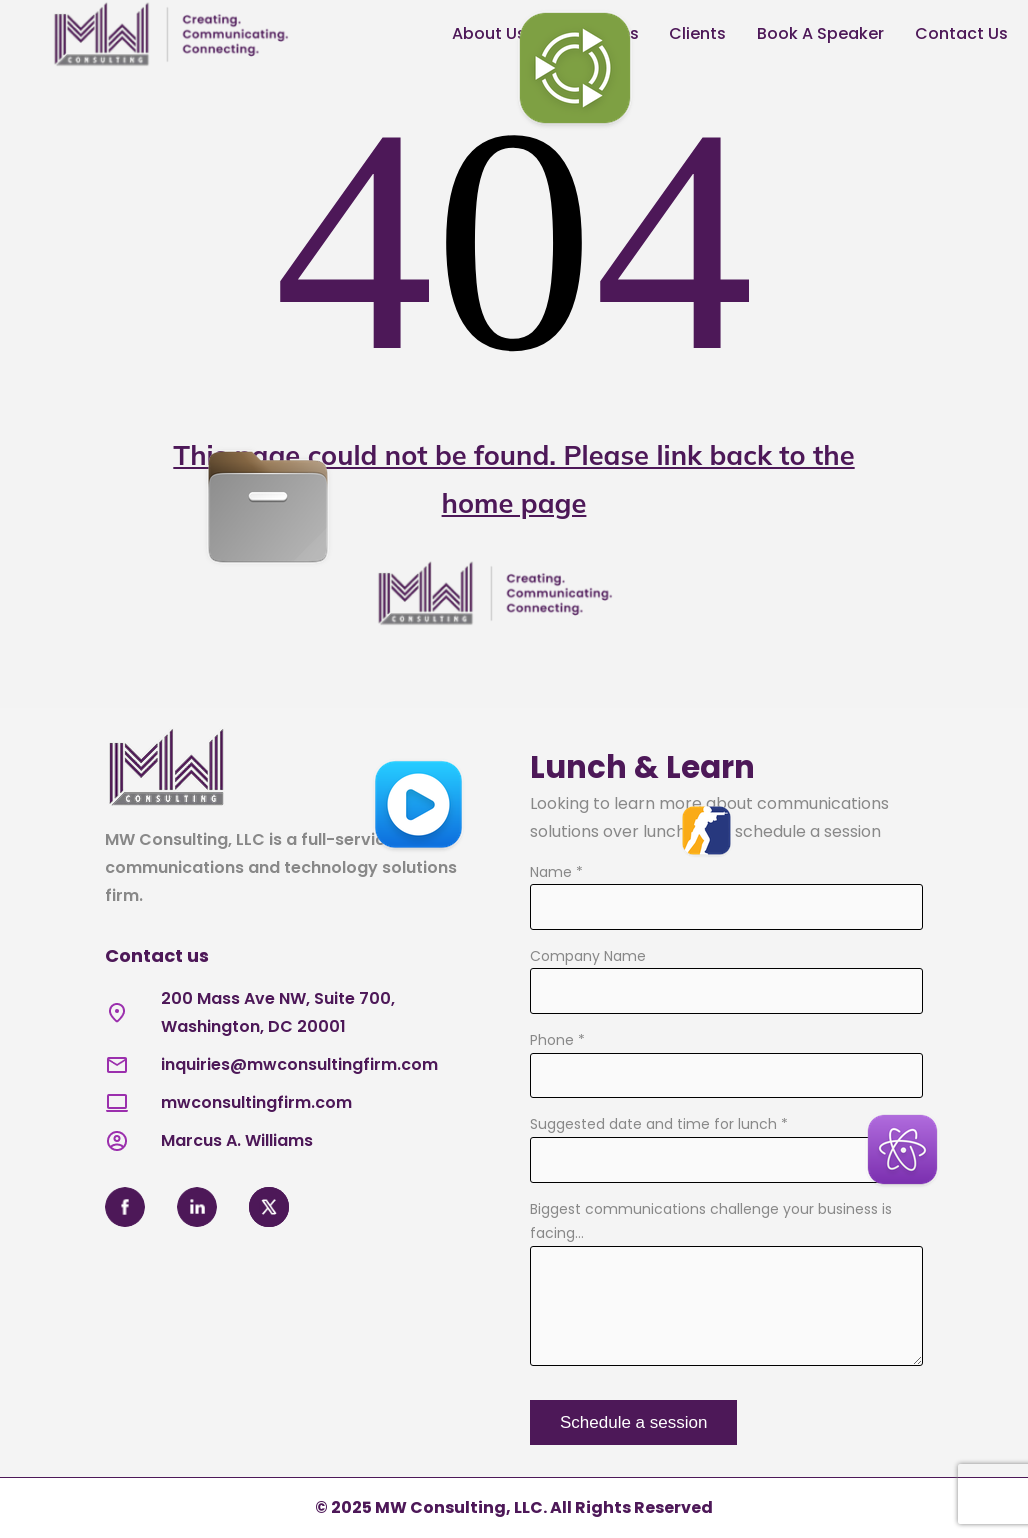 The height and width of the screenshot is (1538, 1028). Describe the element at coordinates (902, 1149) in the screenshot. I see `open atom nightly text editor` at that location.